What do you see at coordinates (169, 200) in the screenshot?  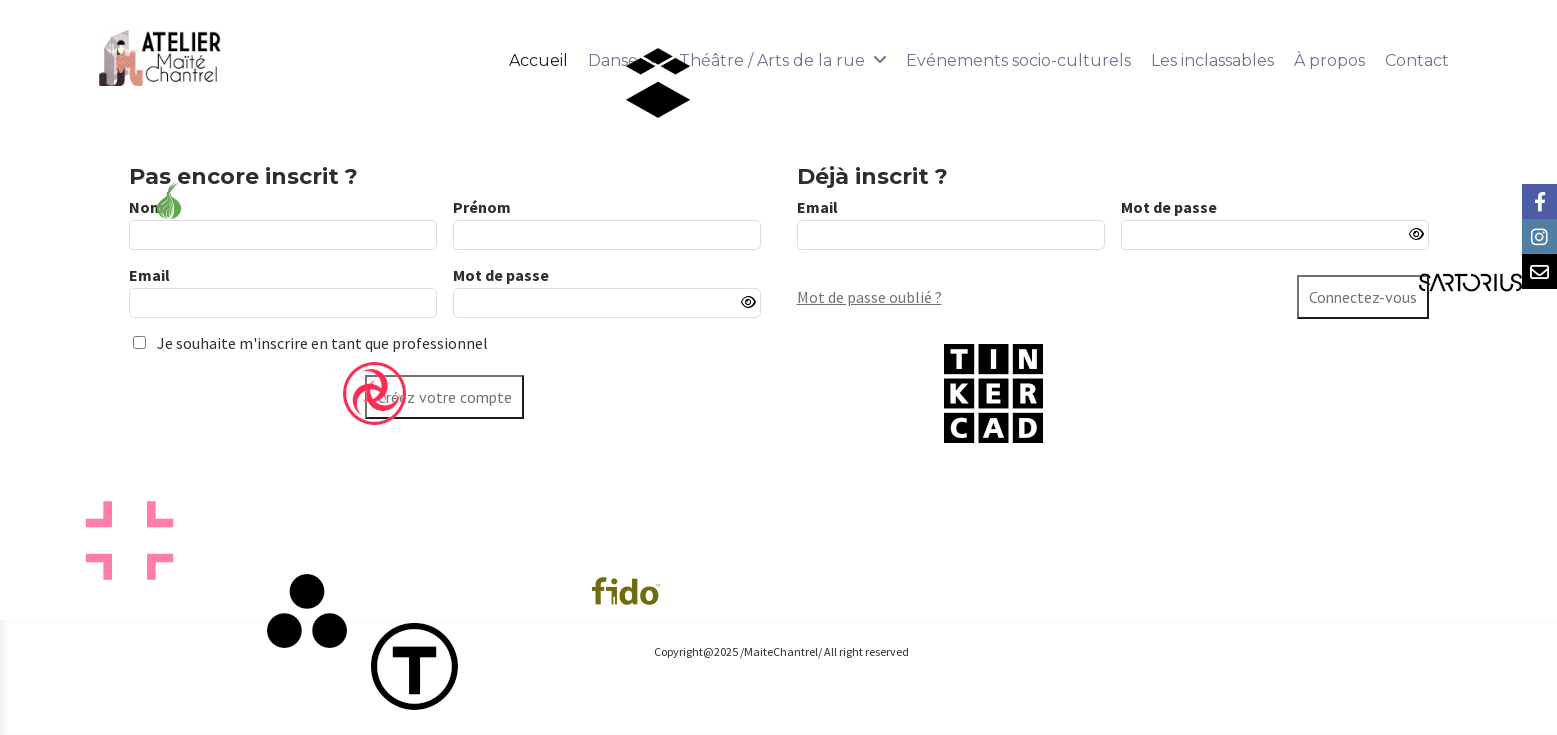 I see `launch the Tor browser for anonymous browsing` at bounding box center [169, 200].